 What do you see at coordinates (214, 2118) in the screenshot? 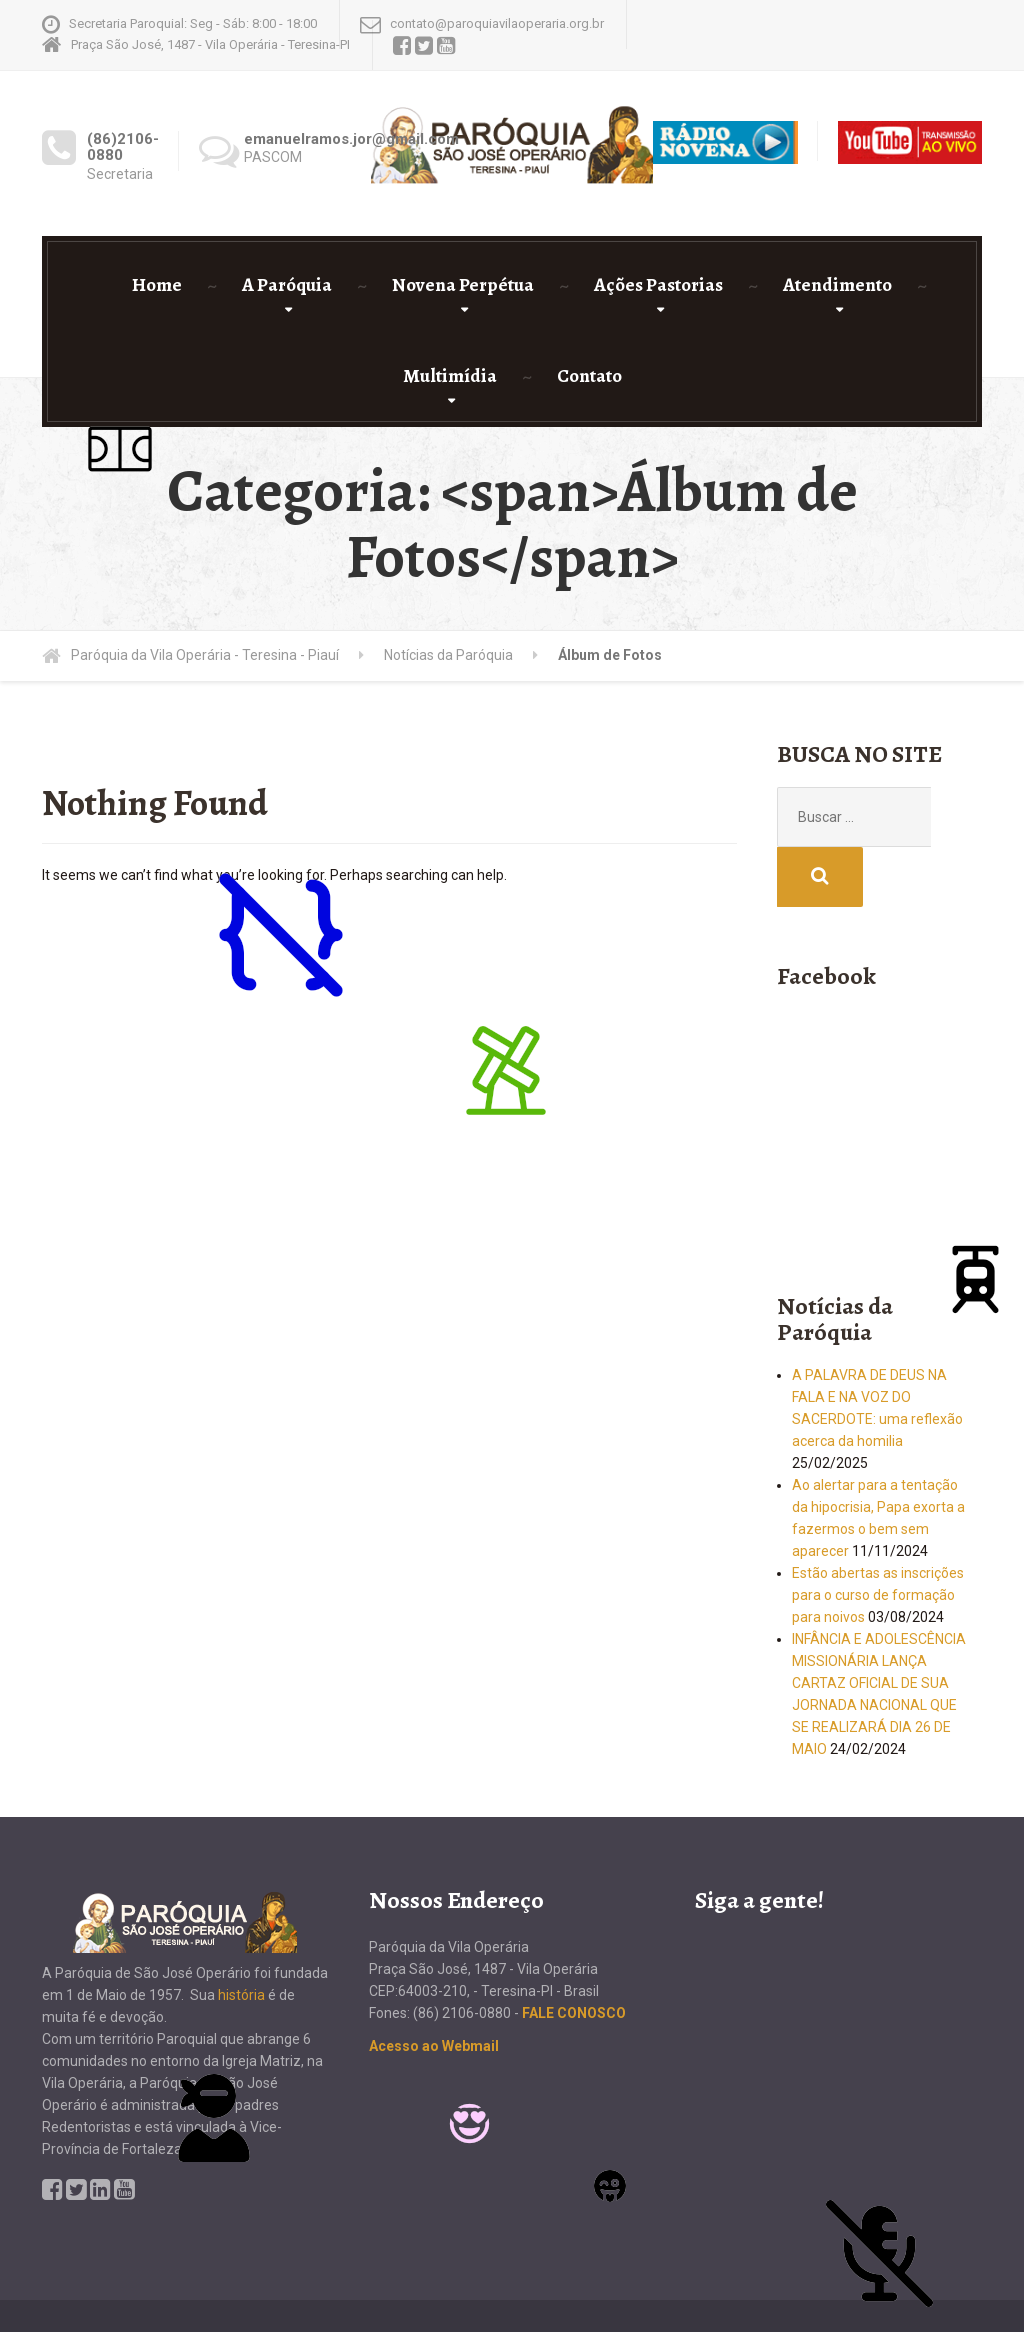
I see `switch to incognito or private mode` at bounding box center [214, 2118].